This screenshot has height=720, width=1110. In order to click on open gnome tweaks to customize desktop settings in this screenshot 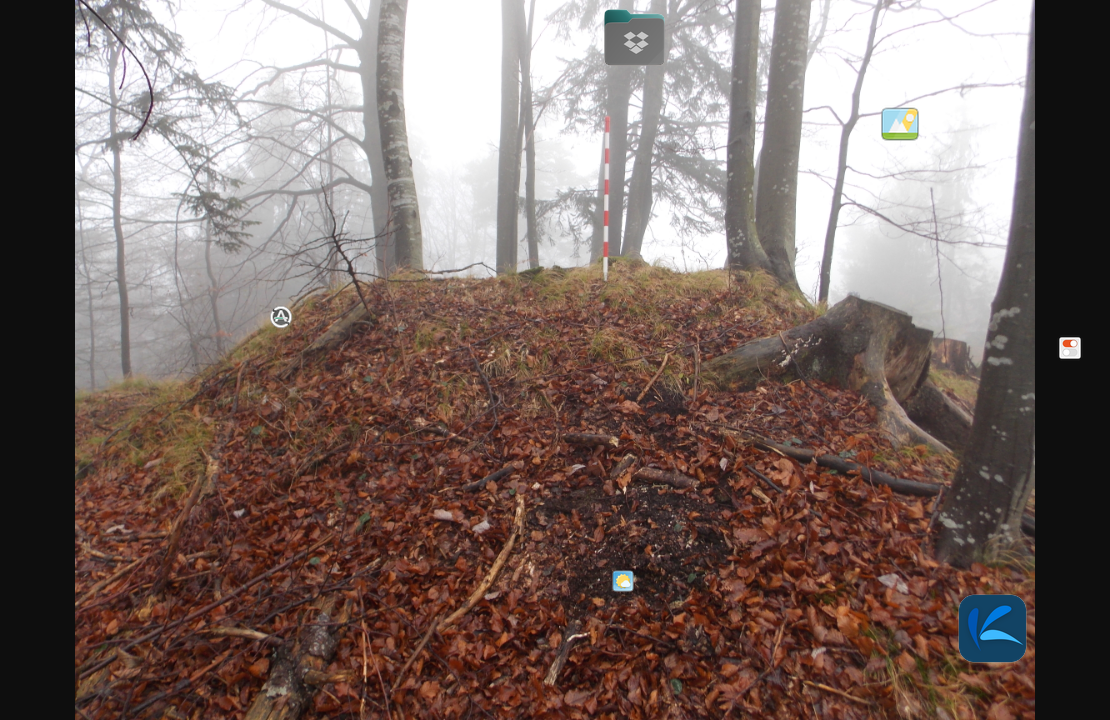, I will do `click(1070, 348)`.